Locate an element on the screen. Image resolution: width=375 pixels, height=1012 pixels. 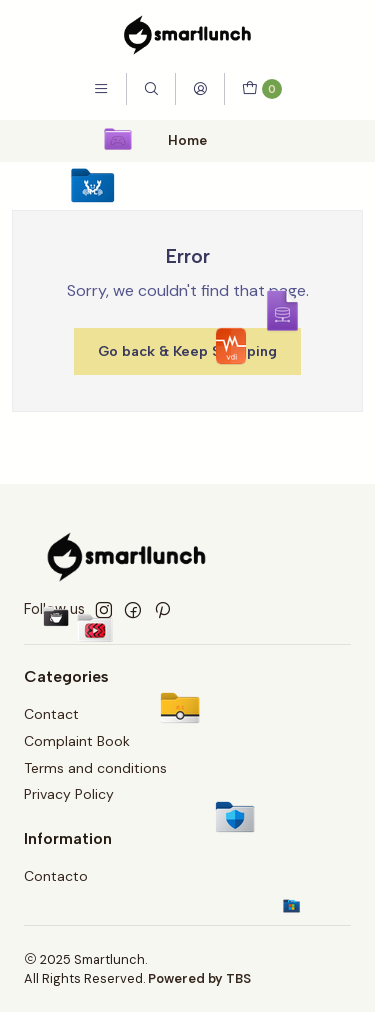
open your games folder is located at coordinates (118, 139).